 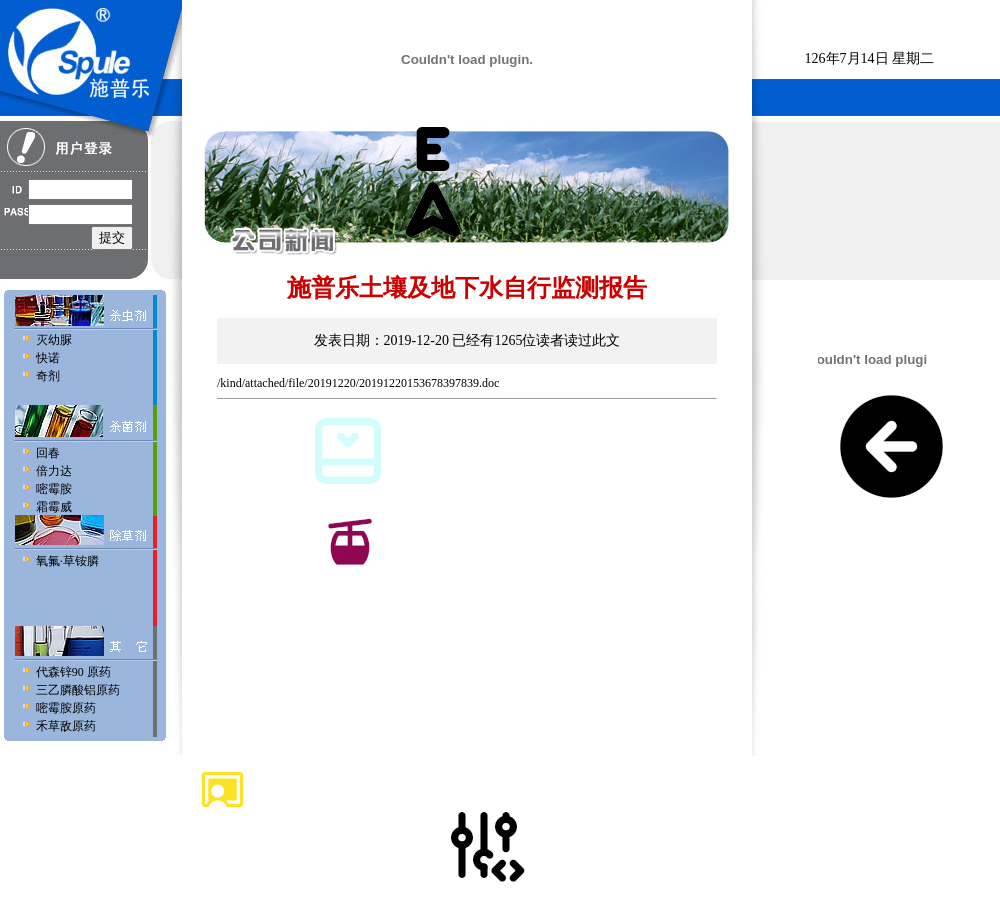 What do you see at coordinates (891, 446) in the screenshot?
I see `go back to the previous page` at bounding box center [891, 446].